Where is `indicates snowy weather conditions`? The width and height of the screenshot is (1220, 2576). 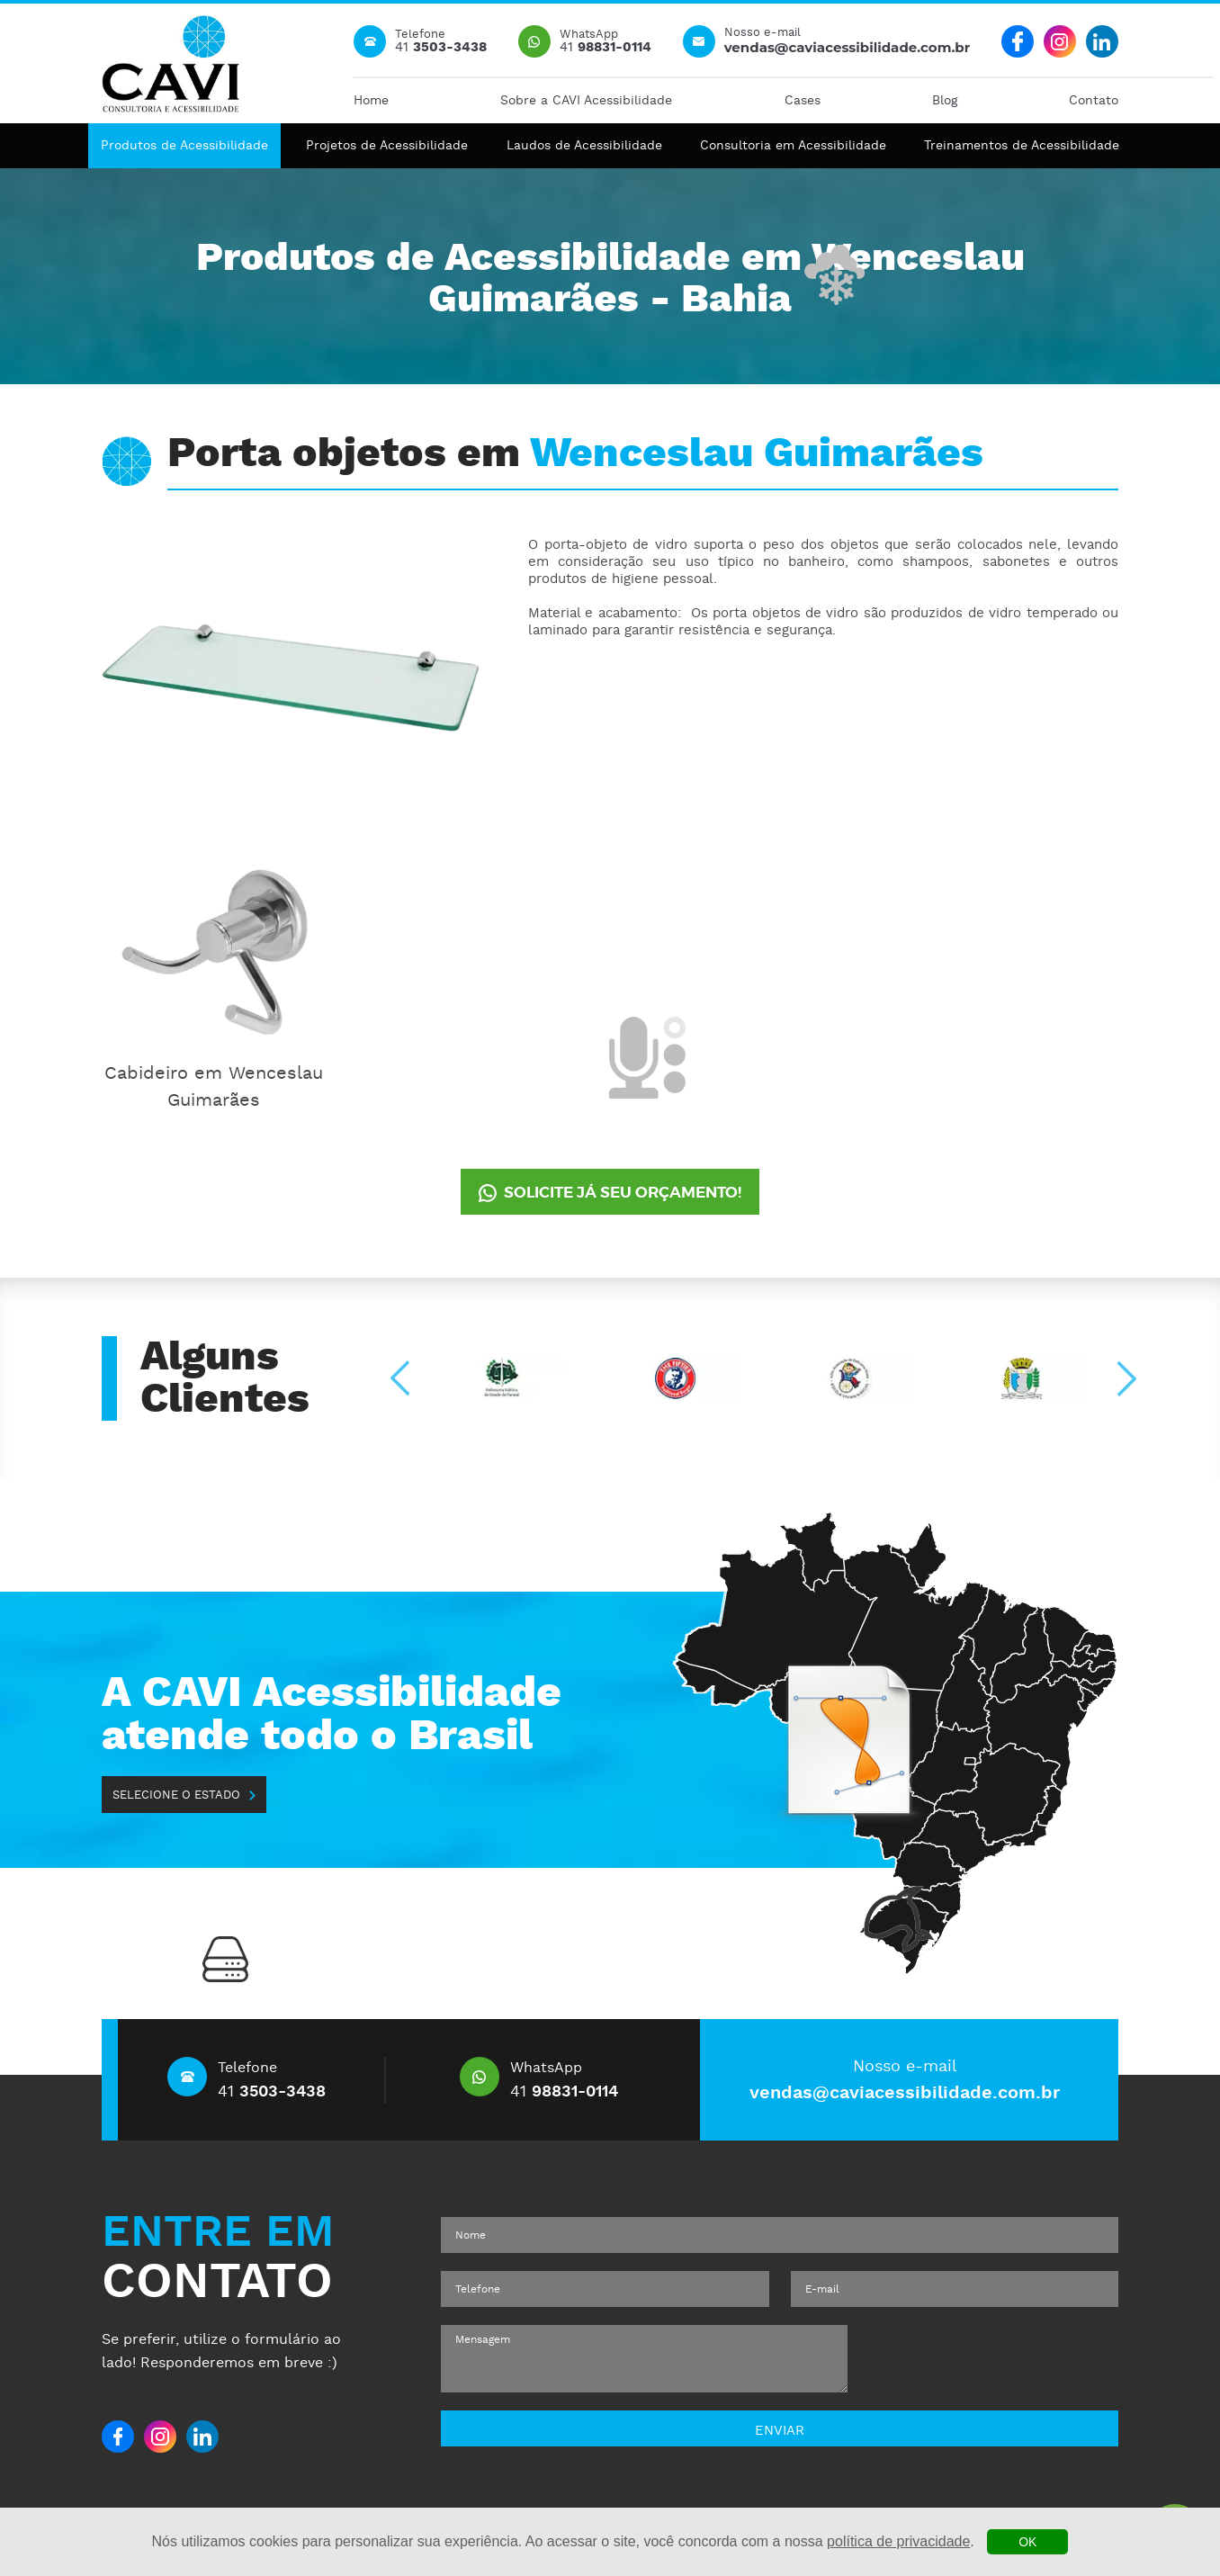 indicates snowy weather conditions is located at coordinates (834, 274).